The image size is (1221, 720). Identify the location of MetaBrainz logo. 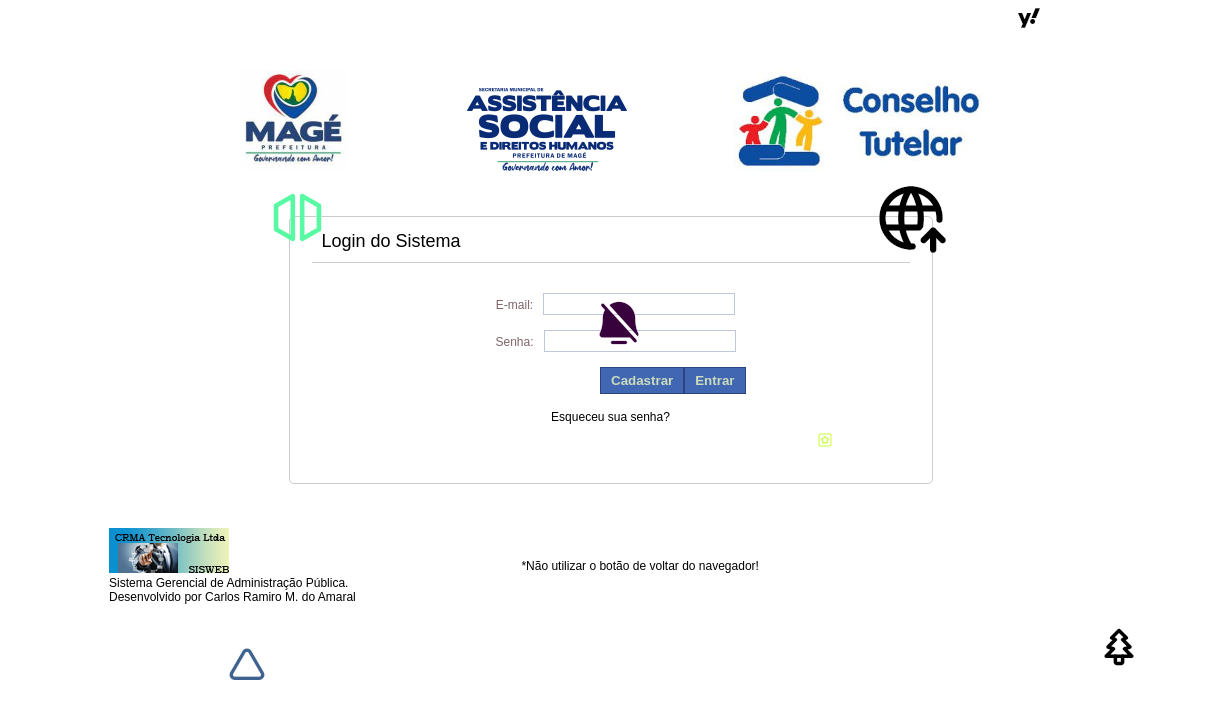
(297, 217).